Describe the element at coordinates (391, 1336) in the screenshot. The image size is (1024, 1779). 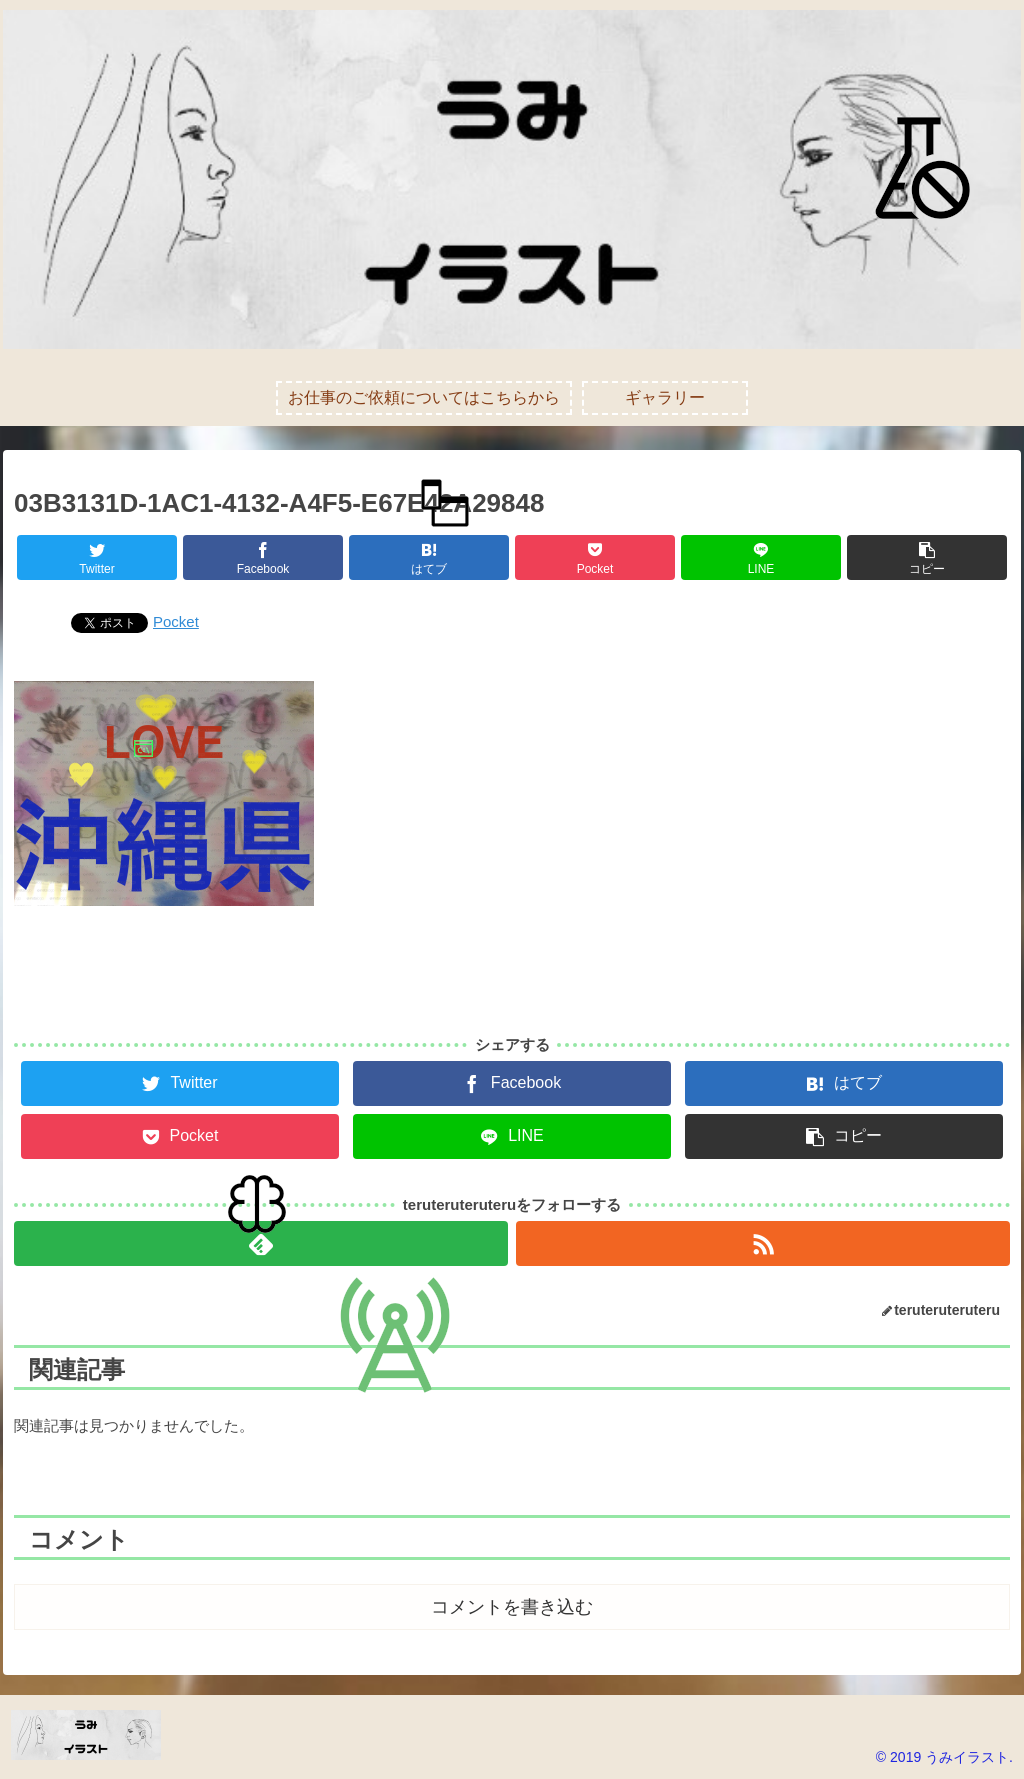
I see `indicates active broadcast or streaming status` at that location.